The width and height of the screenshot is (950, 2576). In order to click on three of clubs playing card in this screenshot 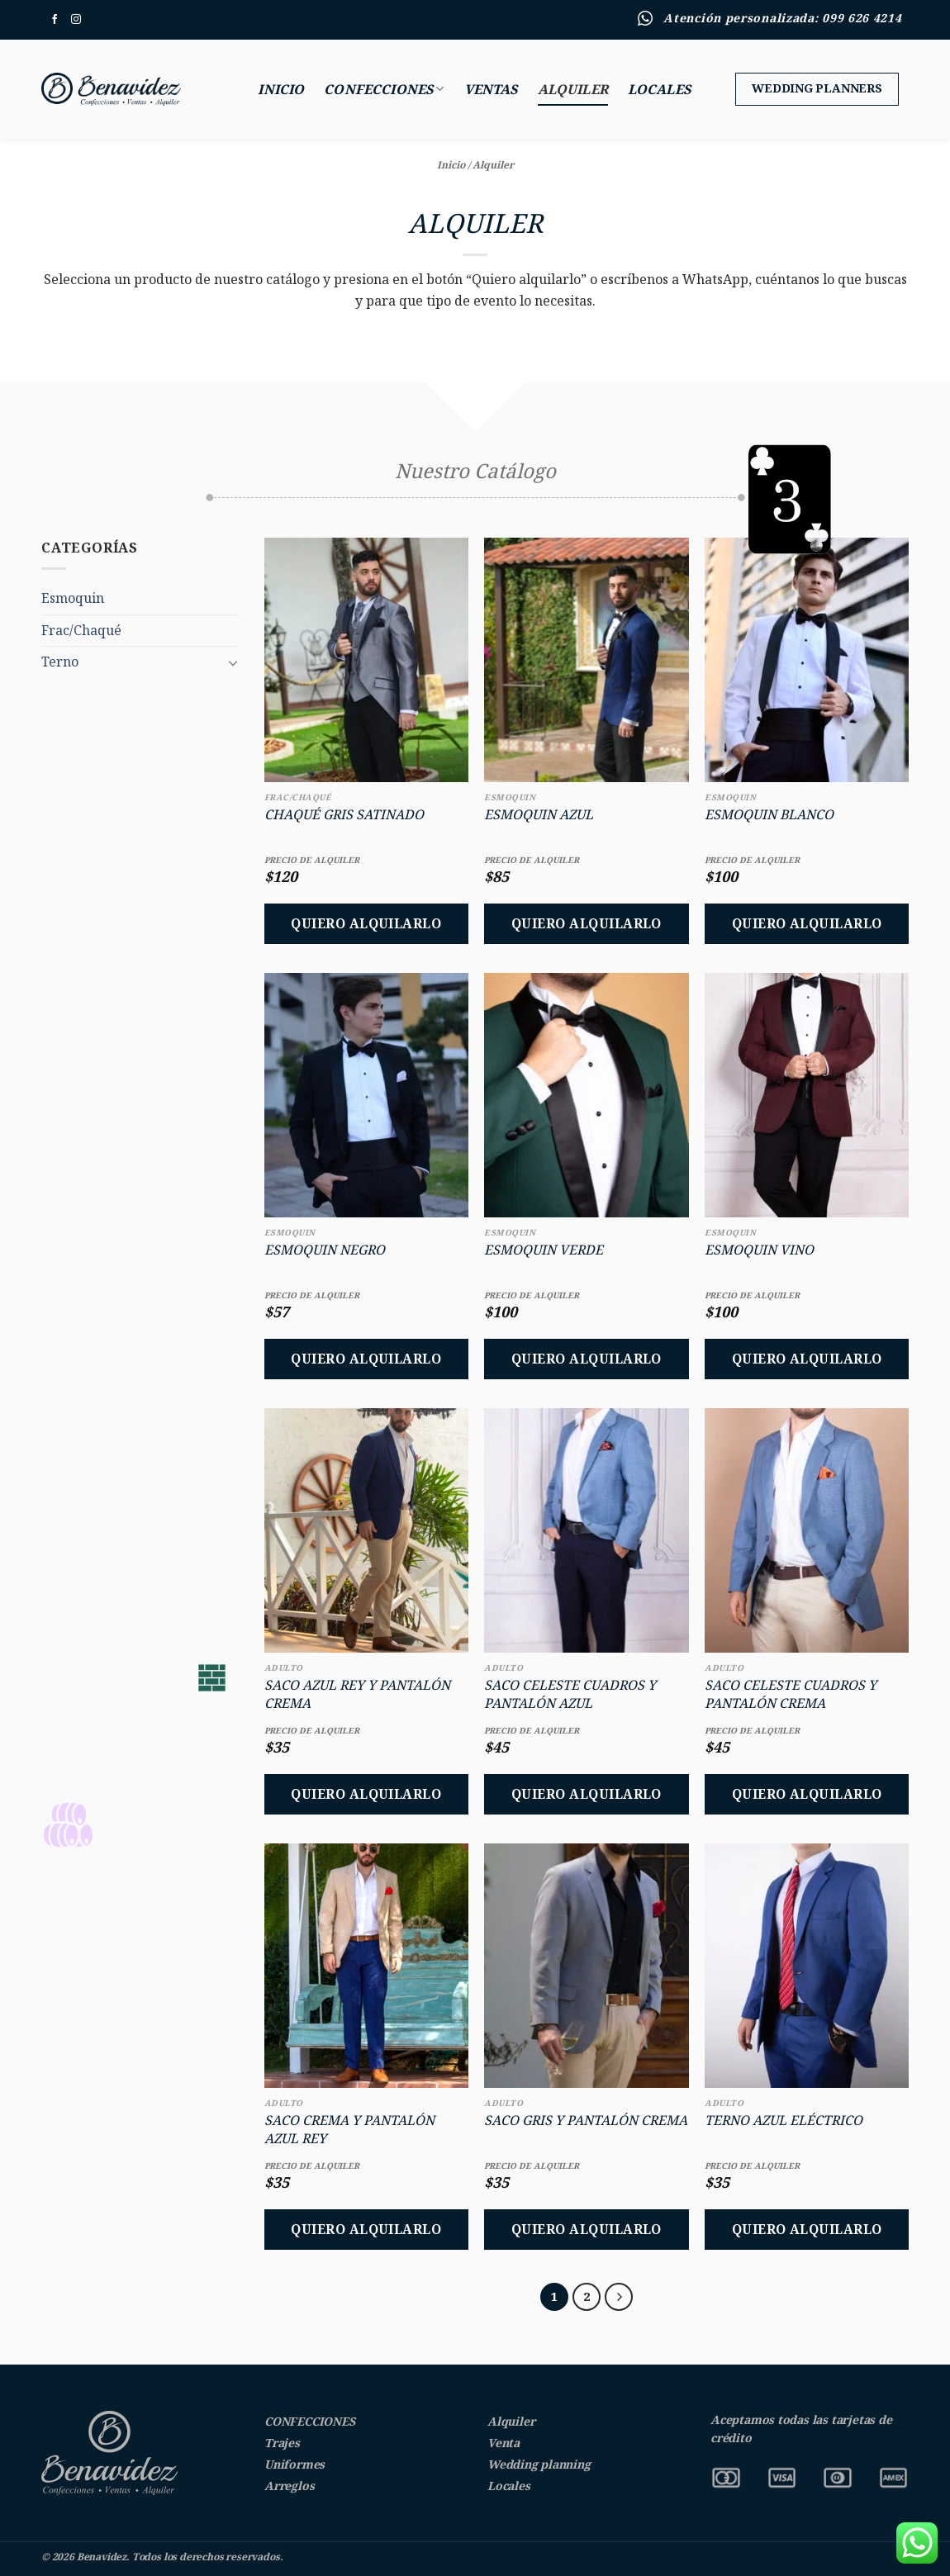, I will do `click(789, 499)`.